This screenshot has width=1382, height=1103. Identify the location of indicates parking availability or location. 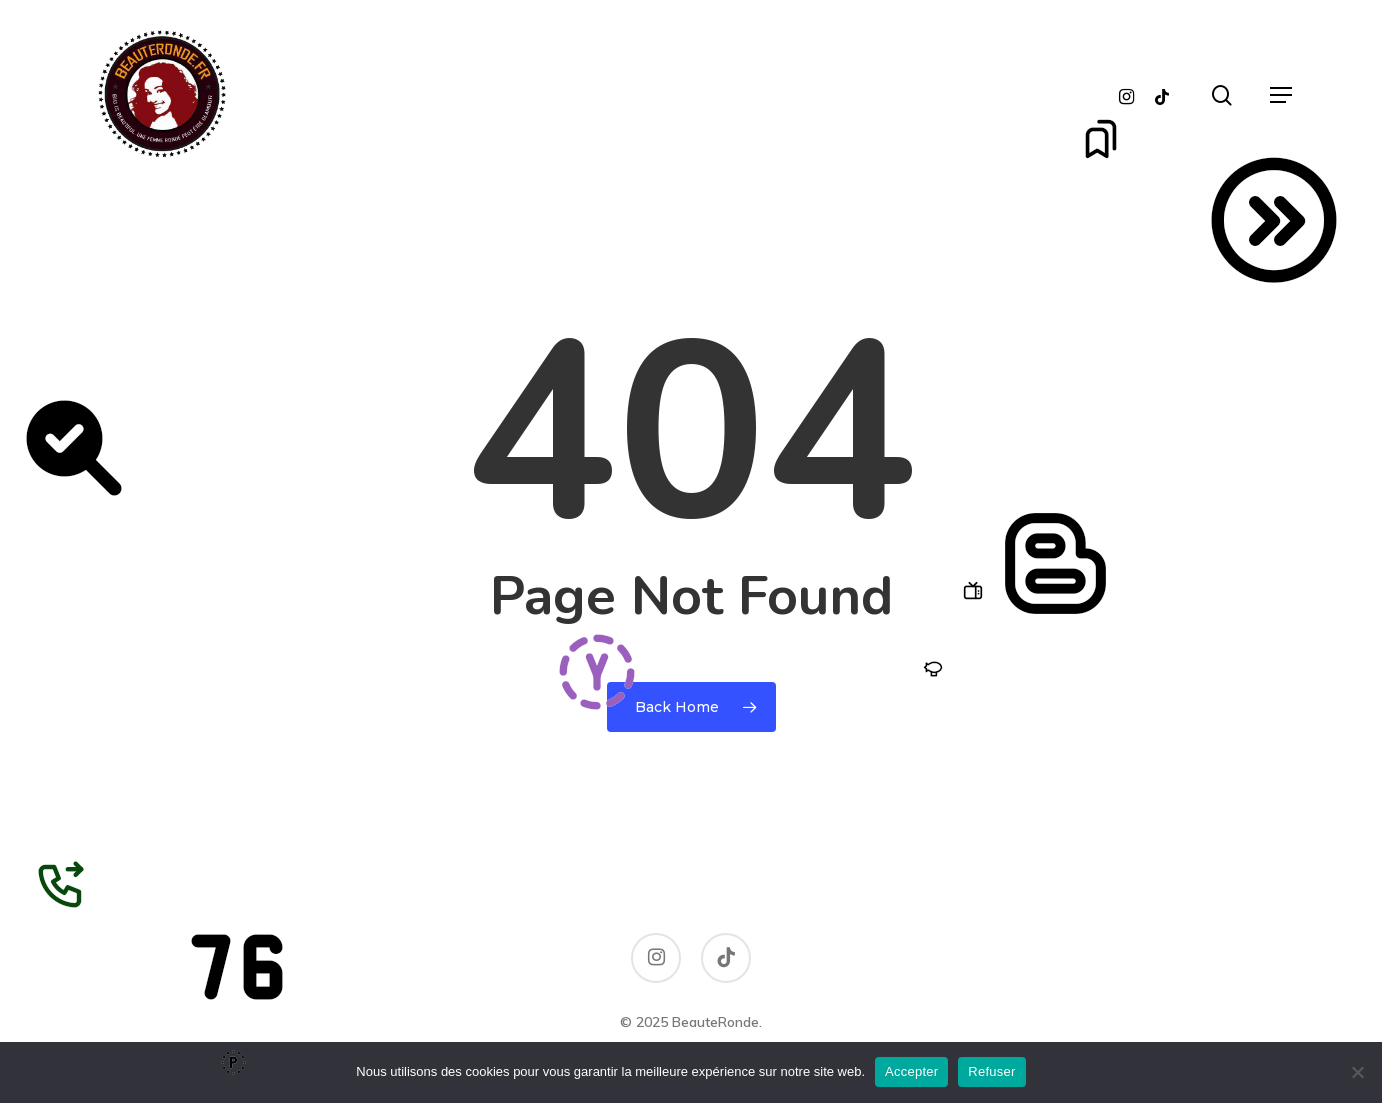
(233, 1062).